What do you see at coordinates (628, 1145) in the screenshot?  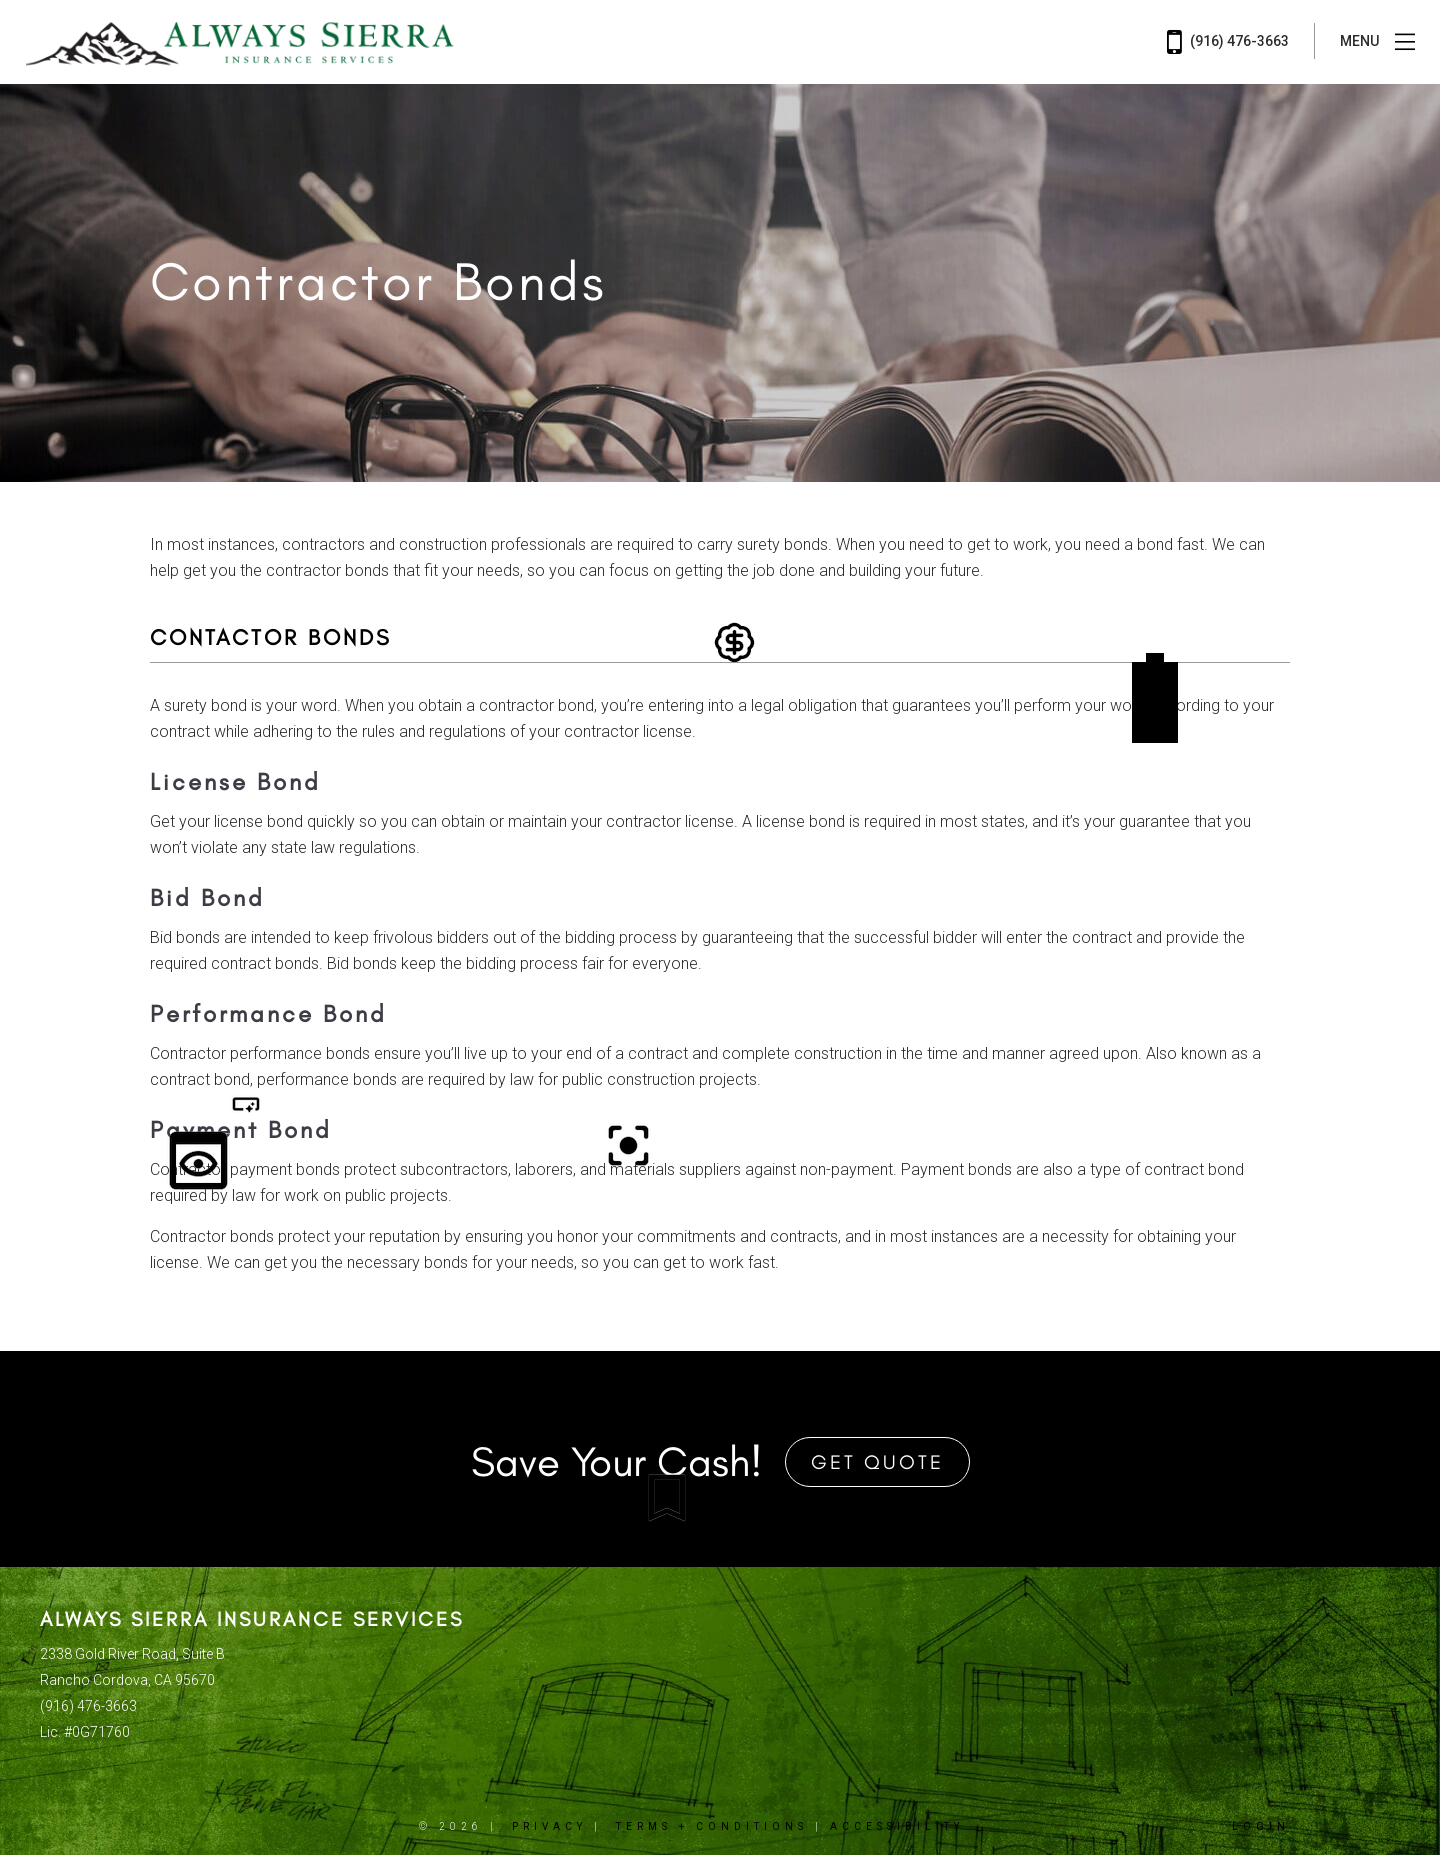 I see `center focus point for camera or image capture` at bounding box center [628, 1145].